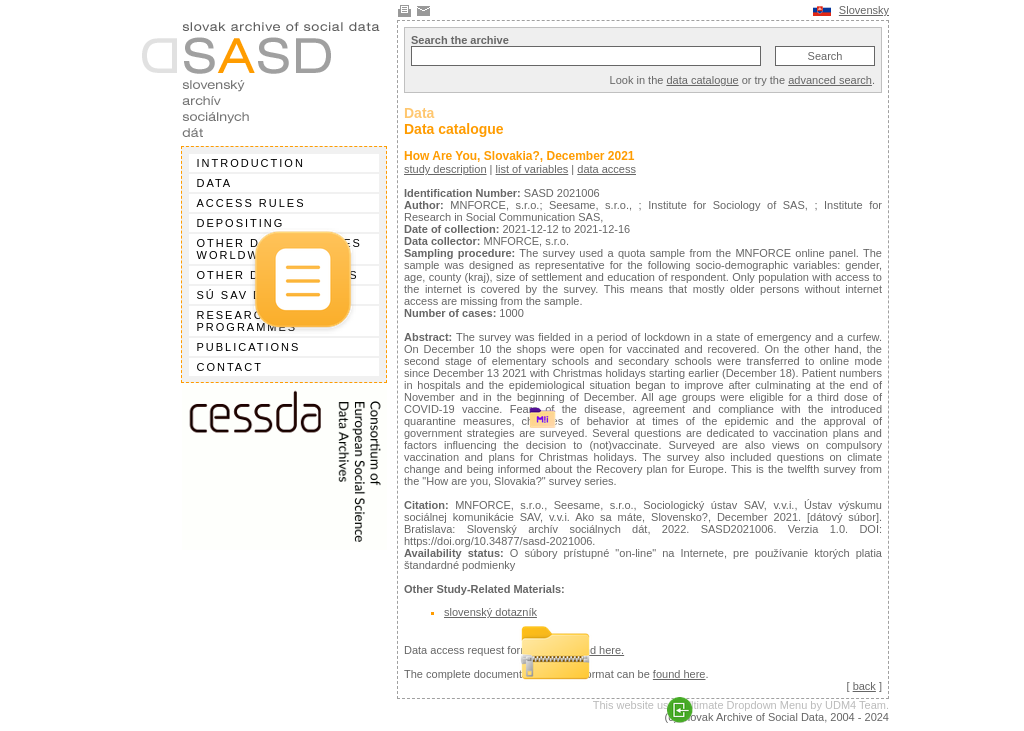  What do you see at coordinates (680, 710) in the screenshot?
I see `log out of your current session` at bounding box center [680, 710].